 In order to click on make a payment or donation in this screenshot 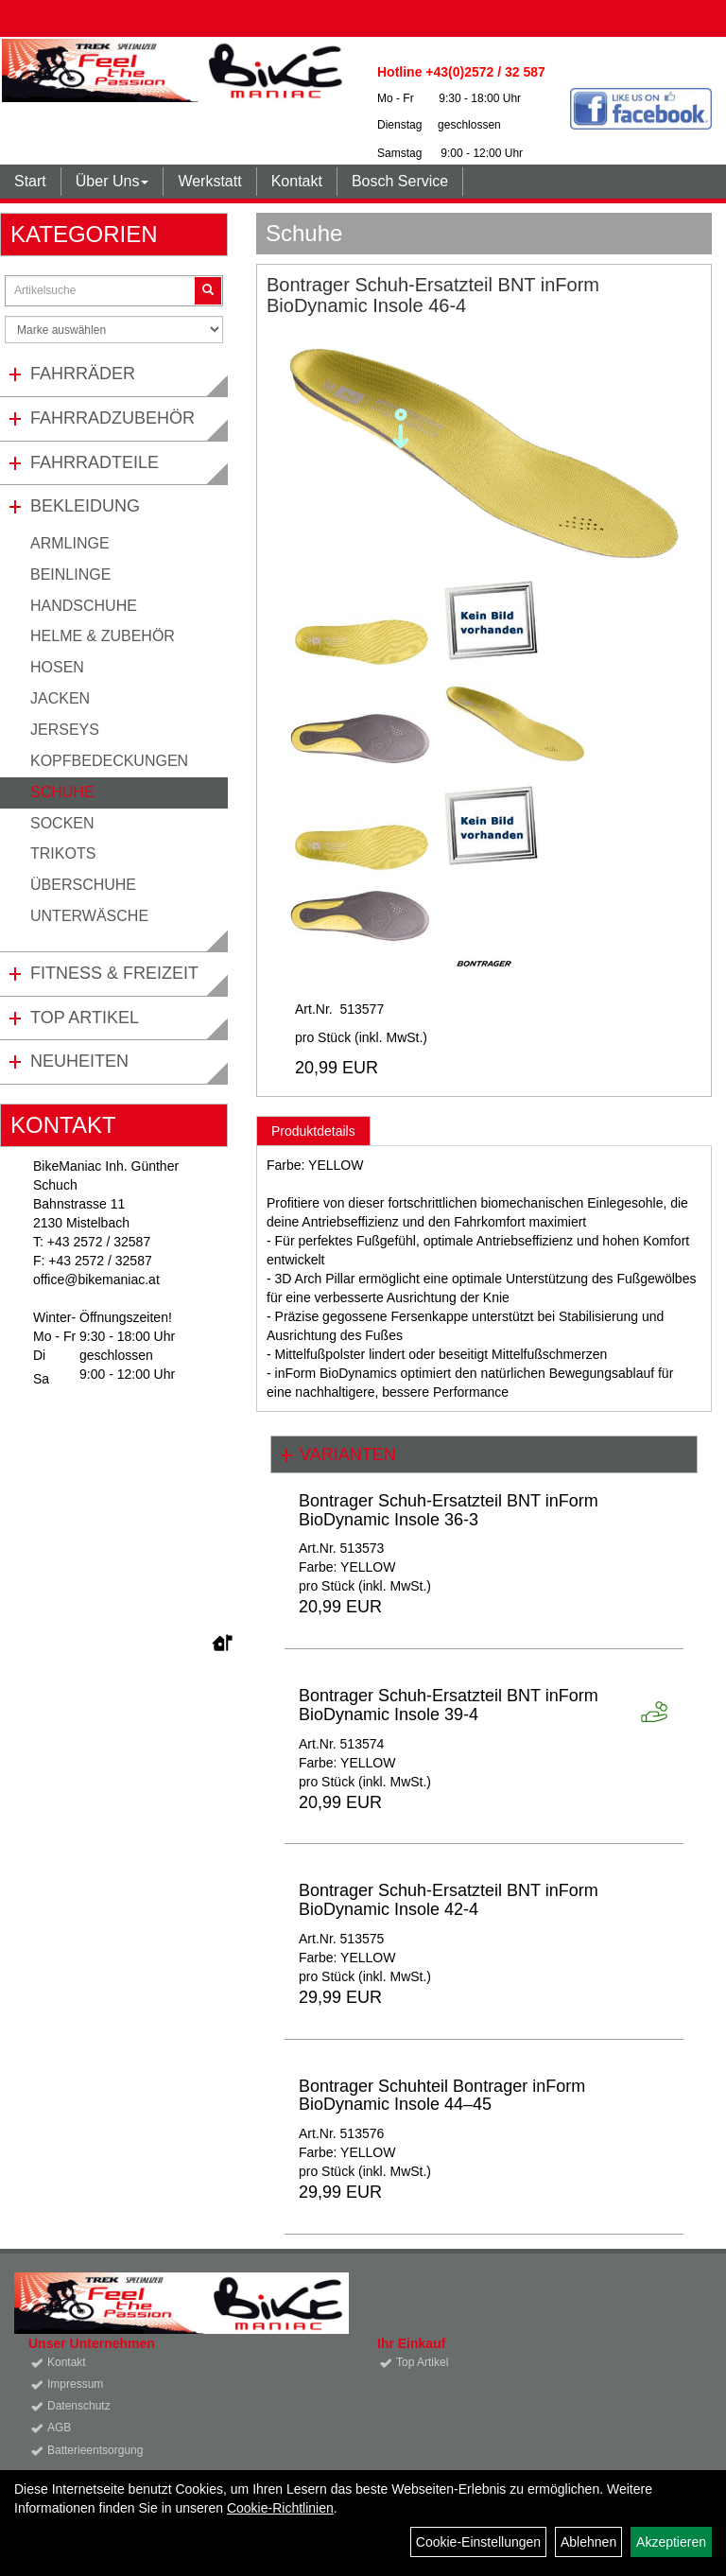, I will do `click(655, 1713)`.